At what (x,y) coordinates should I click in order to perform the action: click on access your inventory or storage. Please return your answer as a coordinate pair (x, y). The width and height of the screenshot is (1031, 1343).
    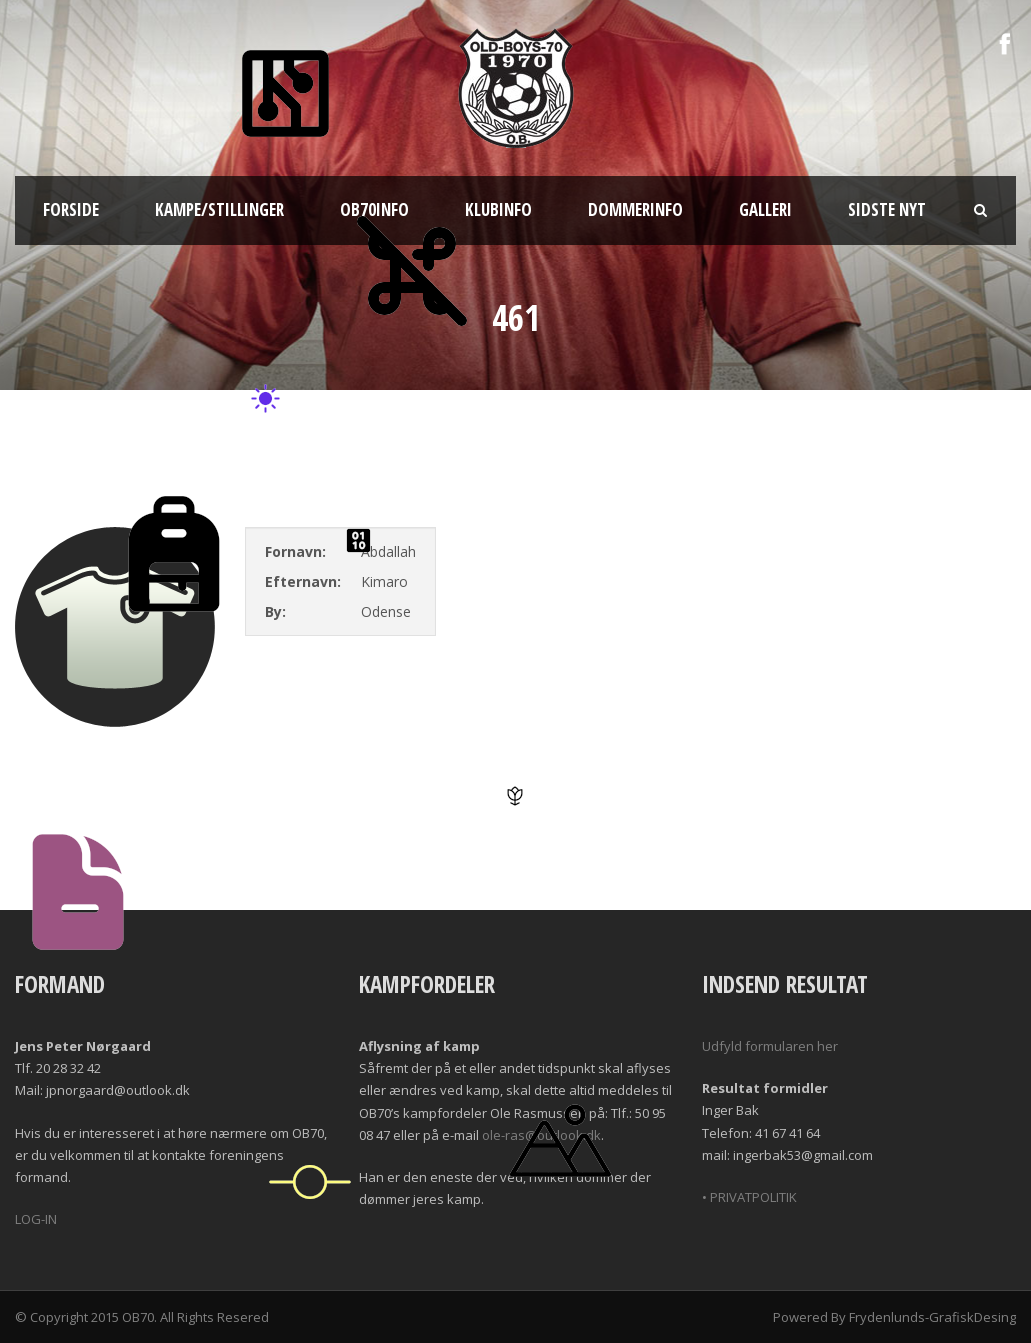
    Looking at the image, I should click on (174, 558).